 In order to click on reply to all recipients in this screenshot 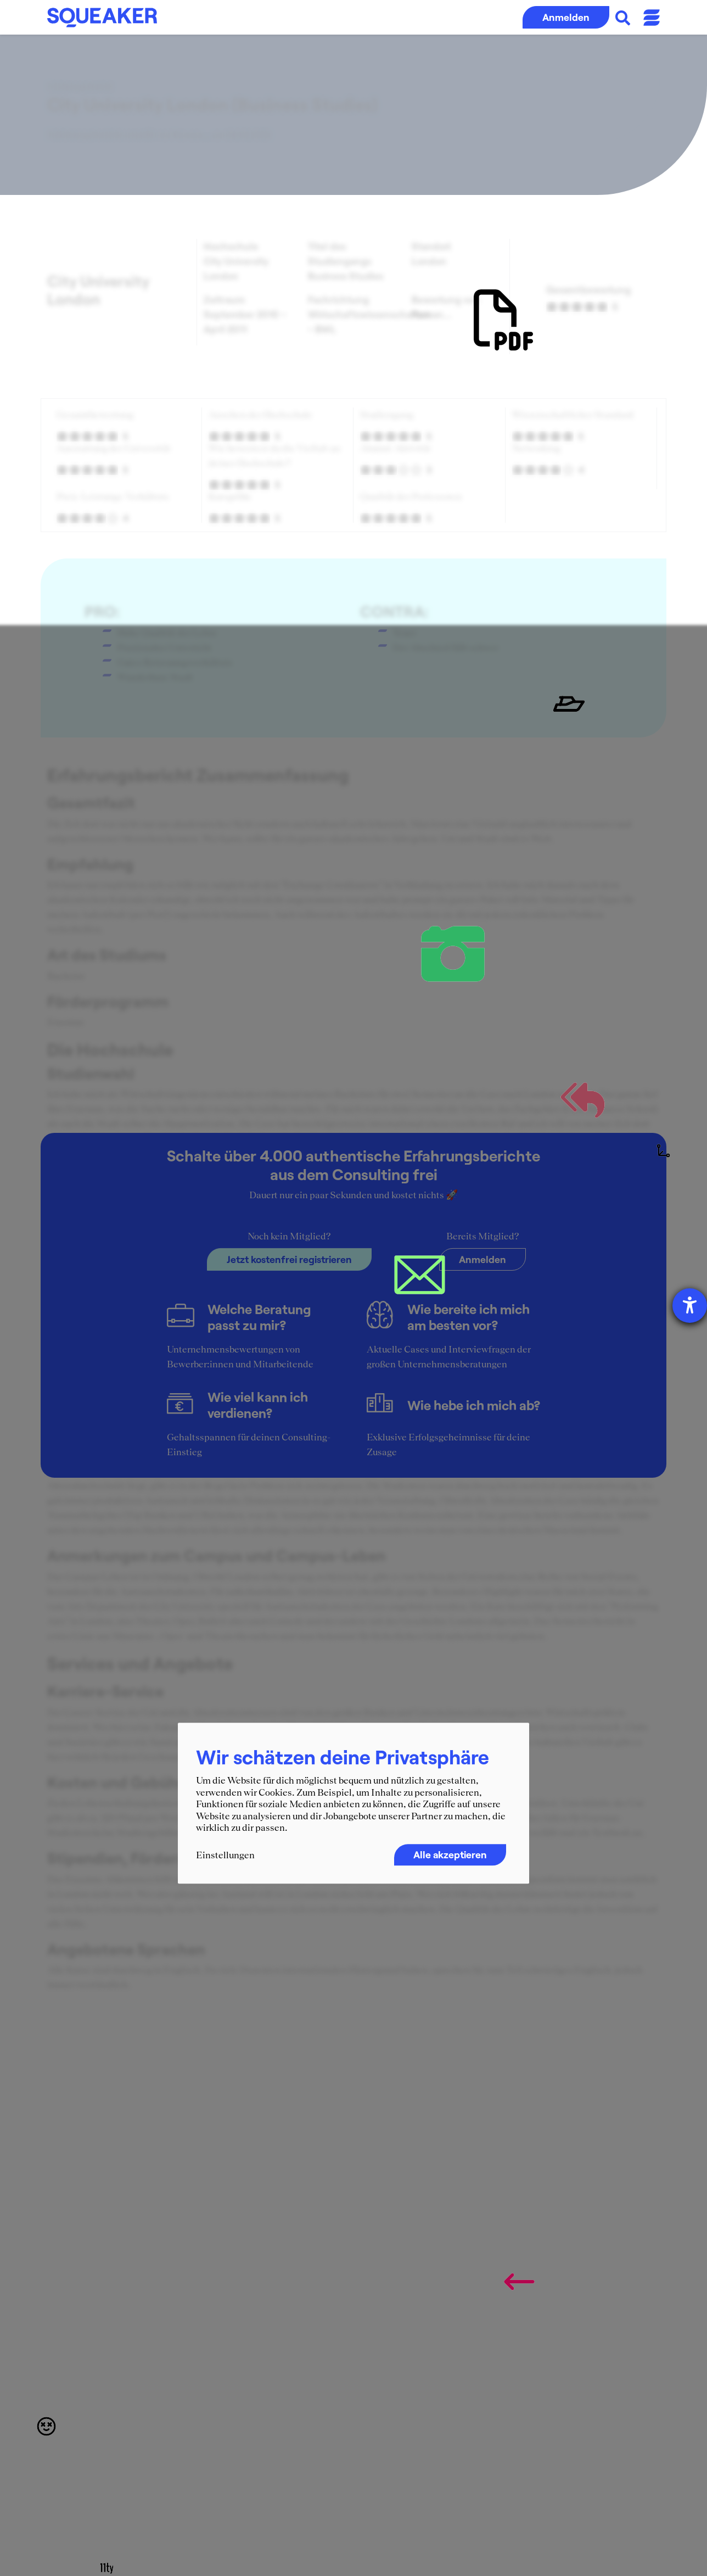, I will do `click(582, 1100)`.